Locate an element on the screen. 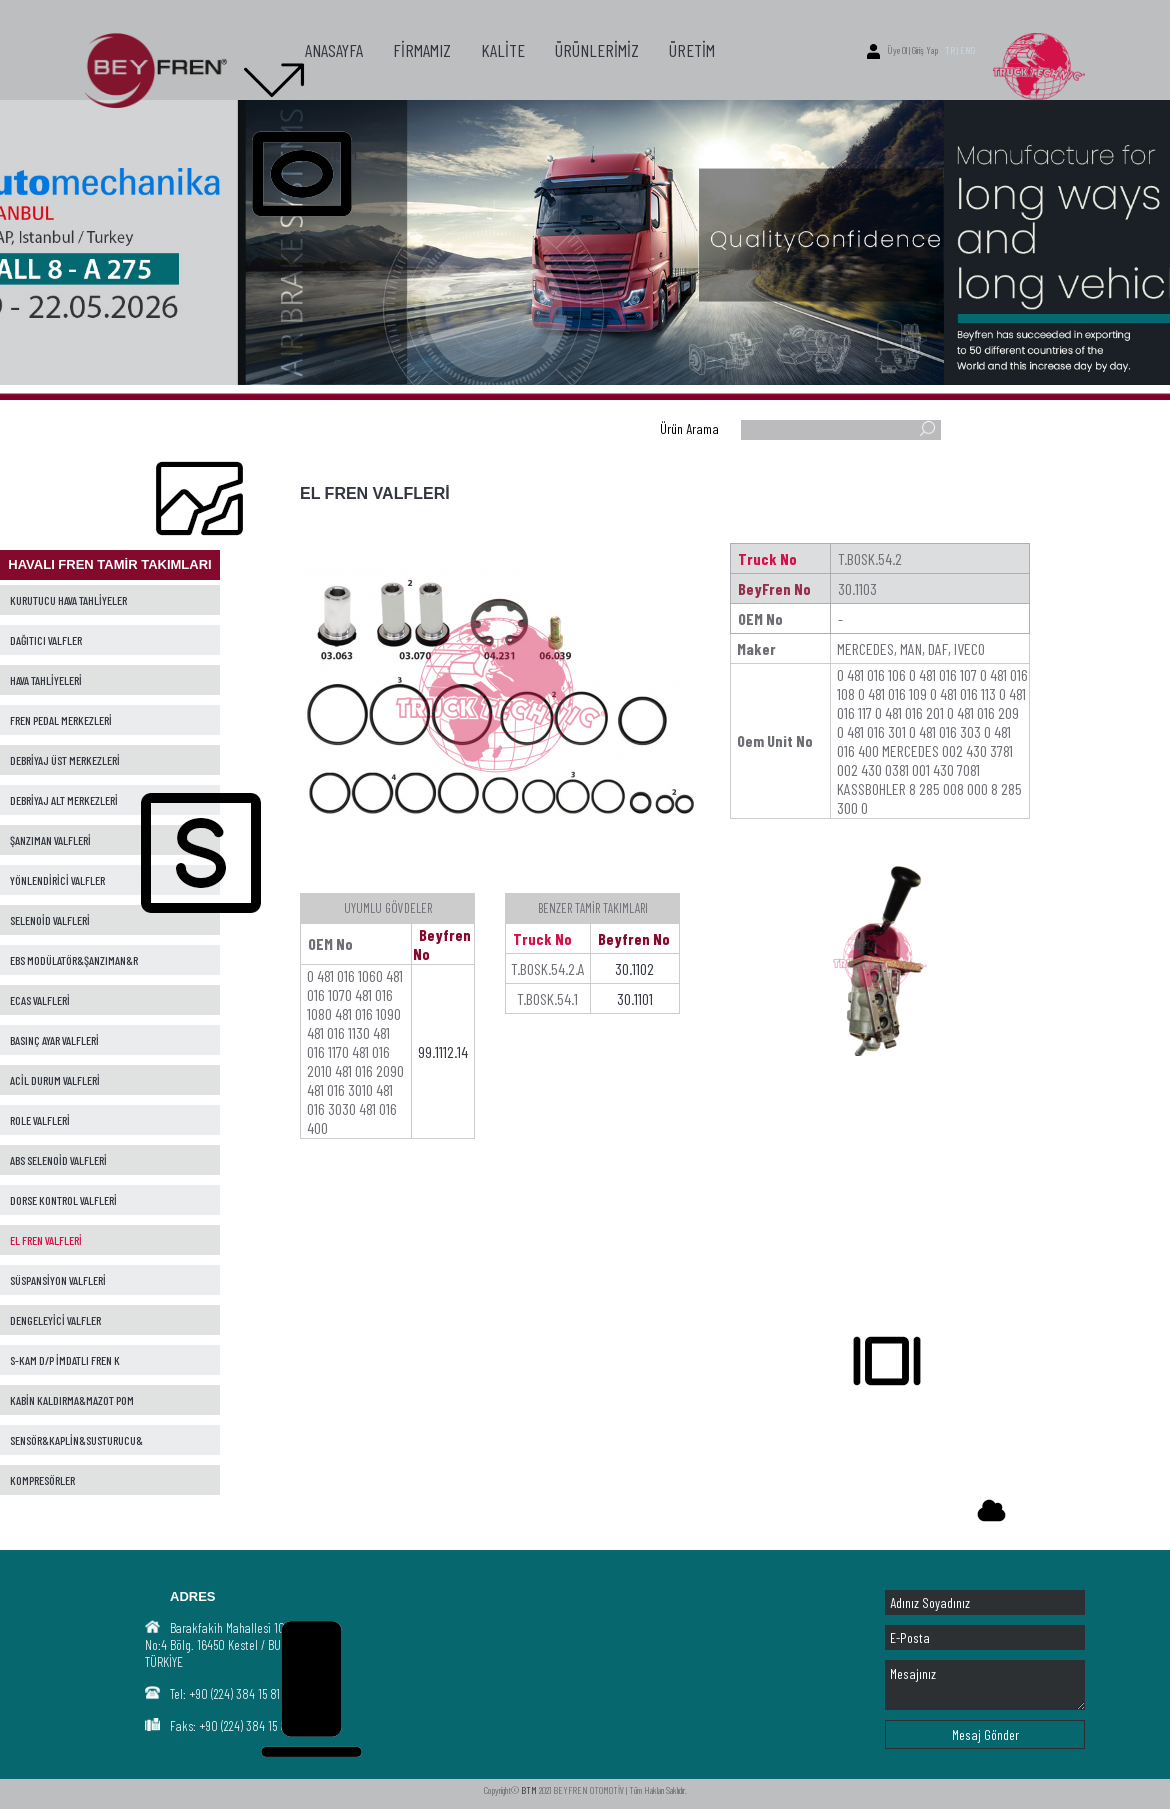 Image resolution: width=1170 pixels, height=1809 pixels. access cloud storage is located at coordinates (991, 1510).